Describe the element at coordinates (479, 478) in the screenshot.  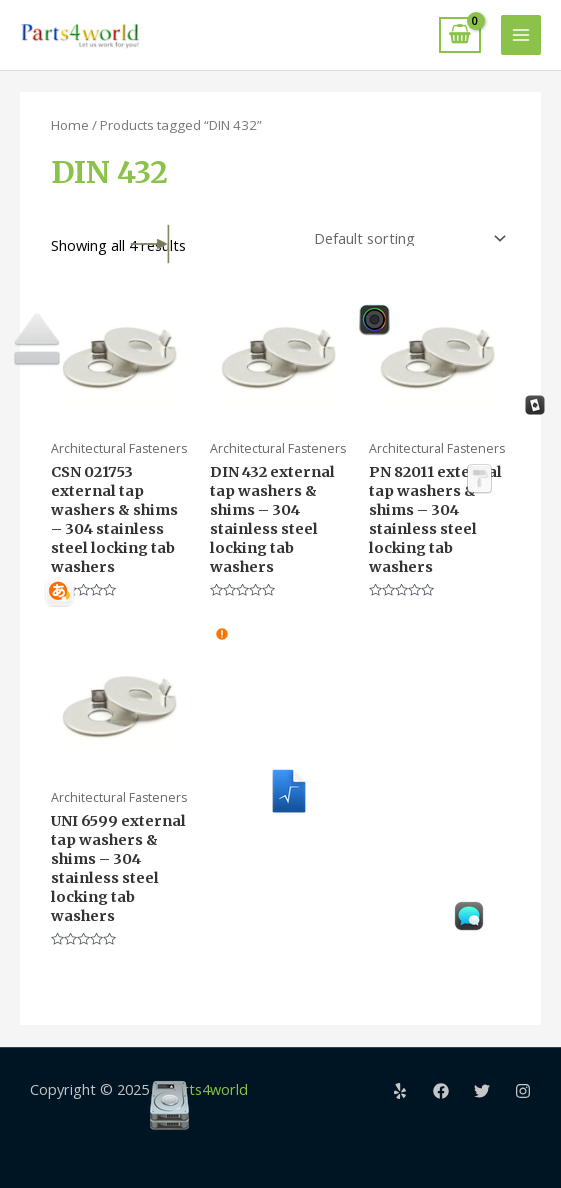
I see `a theme or appearance customization file` at that location.